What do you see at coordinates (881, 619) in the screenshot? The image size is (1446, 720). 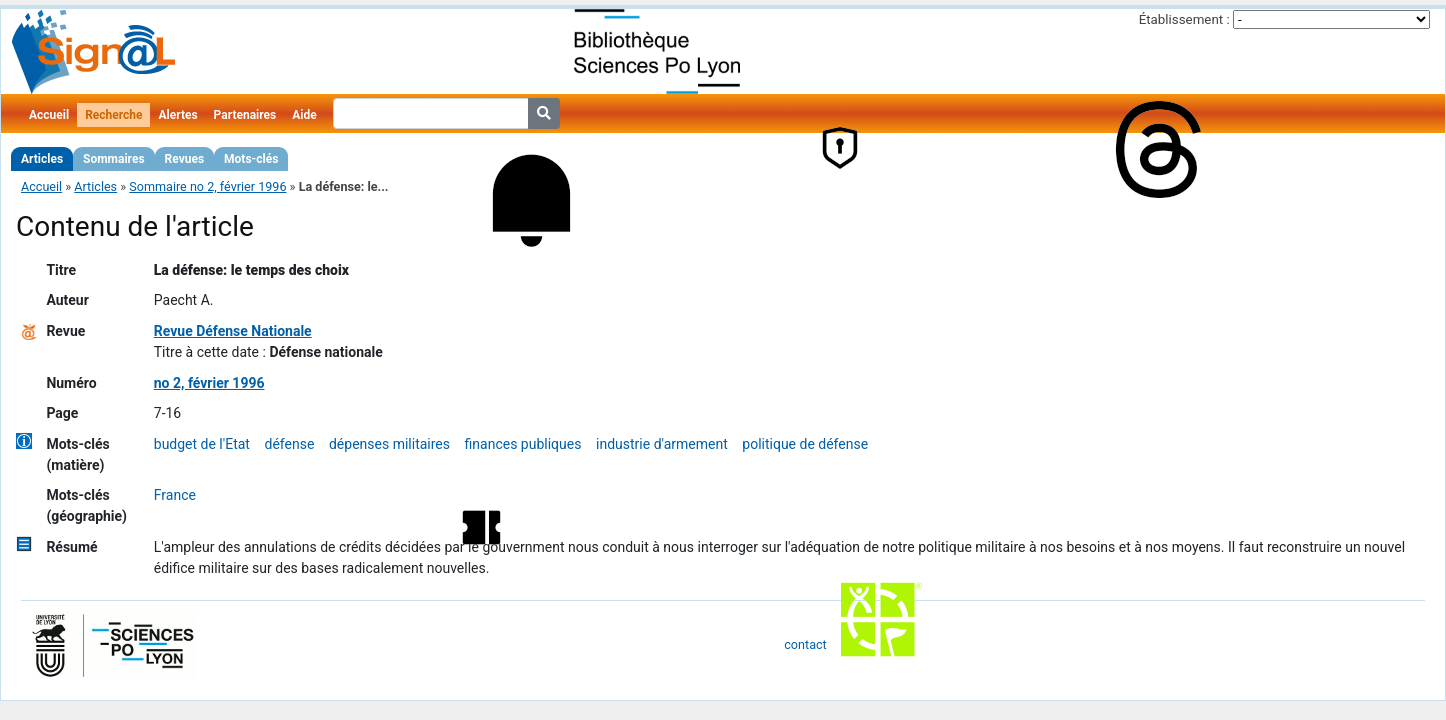 I see `open the geocaching app` at bounding box center [881, 619].